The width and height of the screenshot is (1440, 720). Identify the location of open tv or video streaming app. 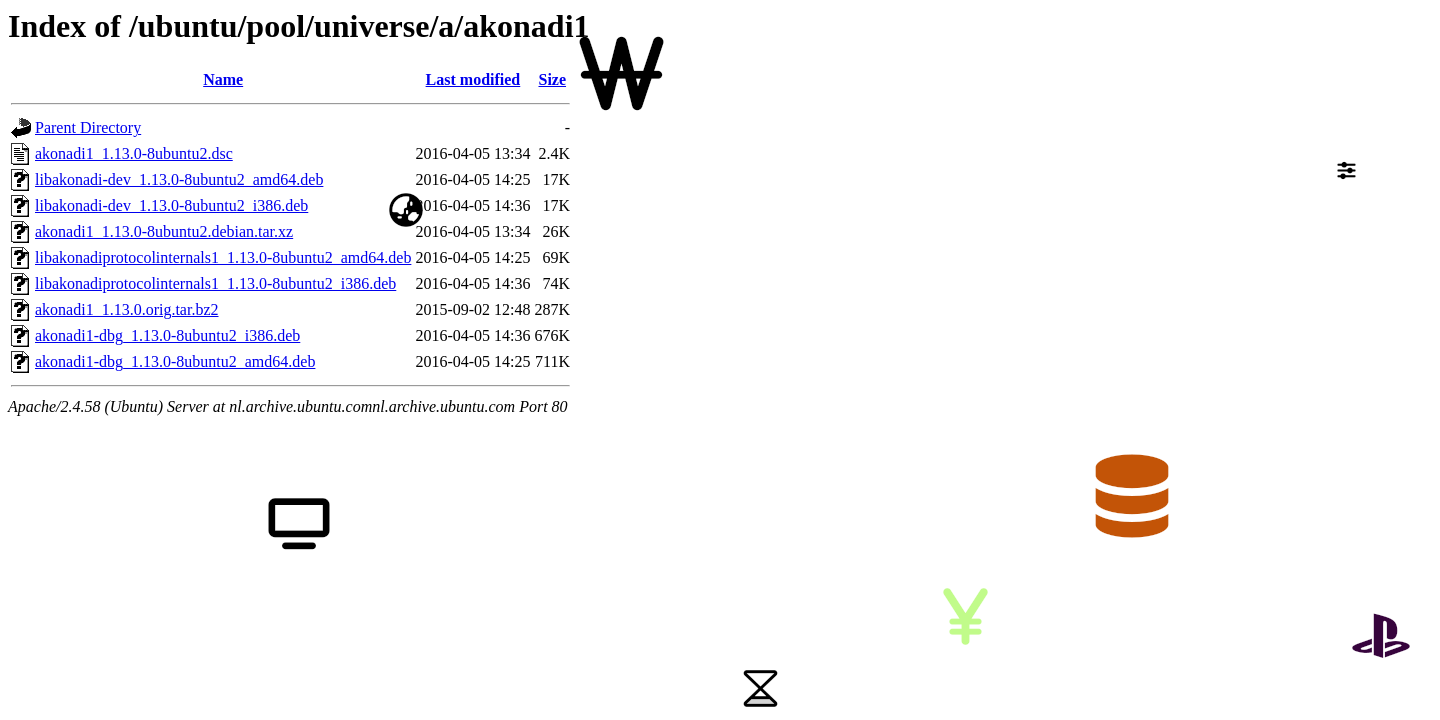
(299, 522).